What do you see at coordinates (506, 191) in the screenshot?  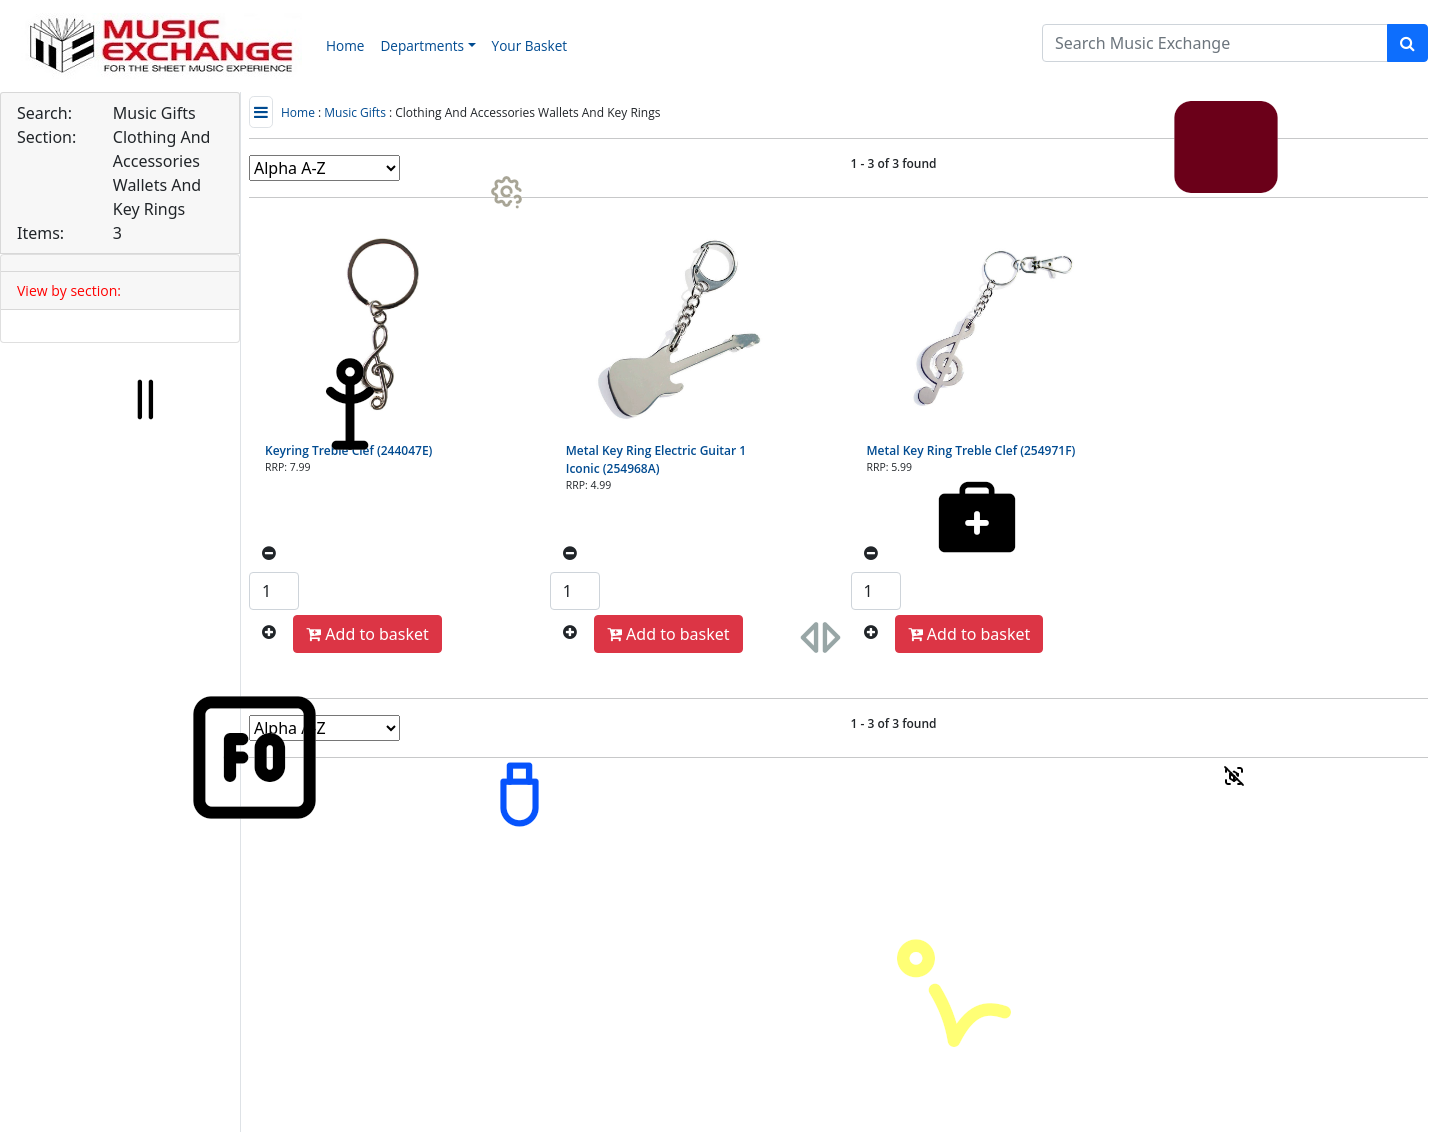 I see `access settings help or FAQ` at bounding box center [506, 191].